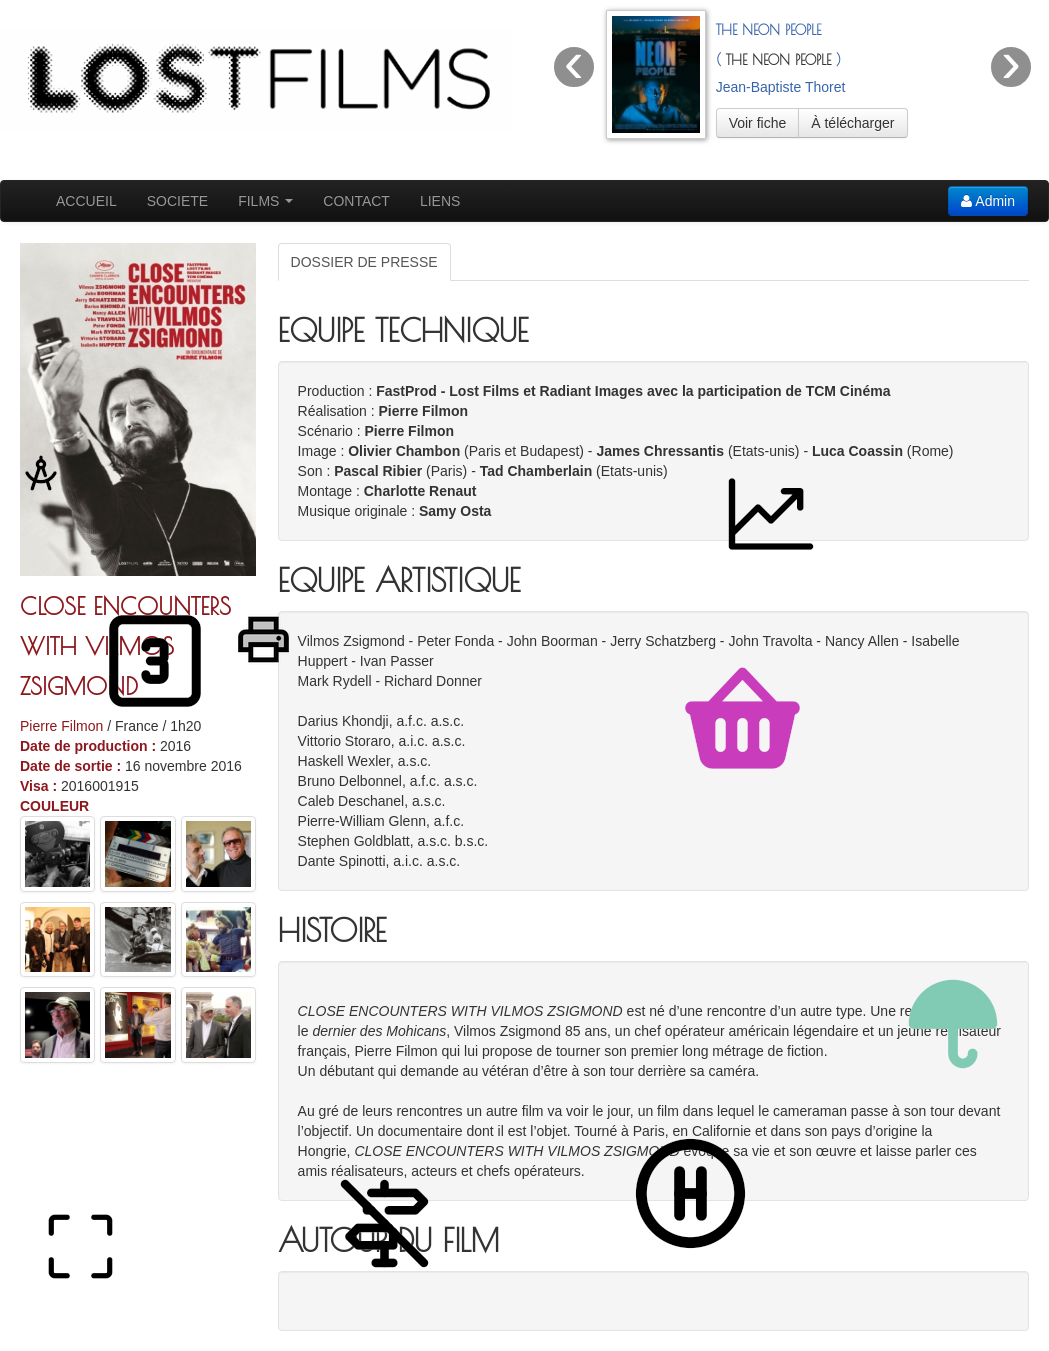 This screenshot has height=1351, width=1049. I want to click on view your shopping basket, so click(742, 721).